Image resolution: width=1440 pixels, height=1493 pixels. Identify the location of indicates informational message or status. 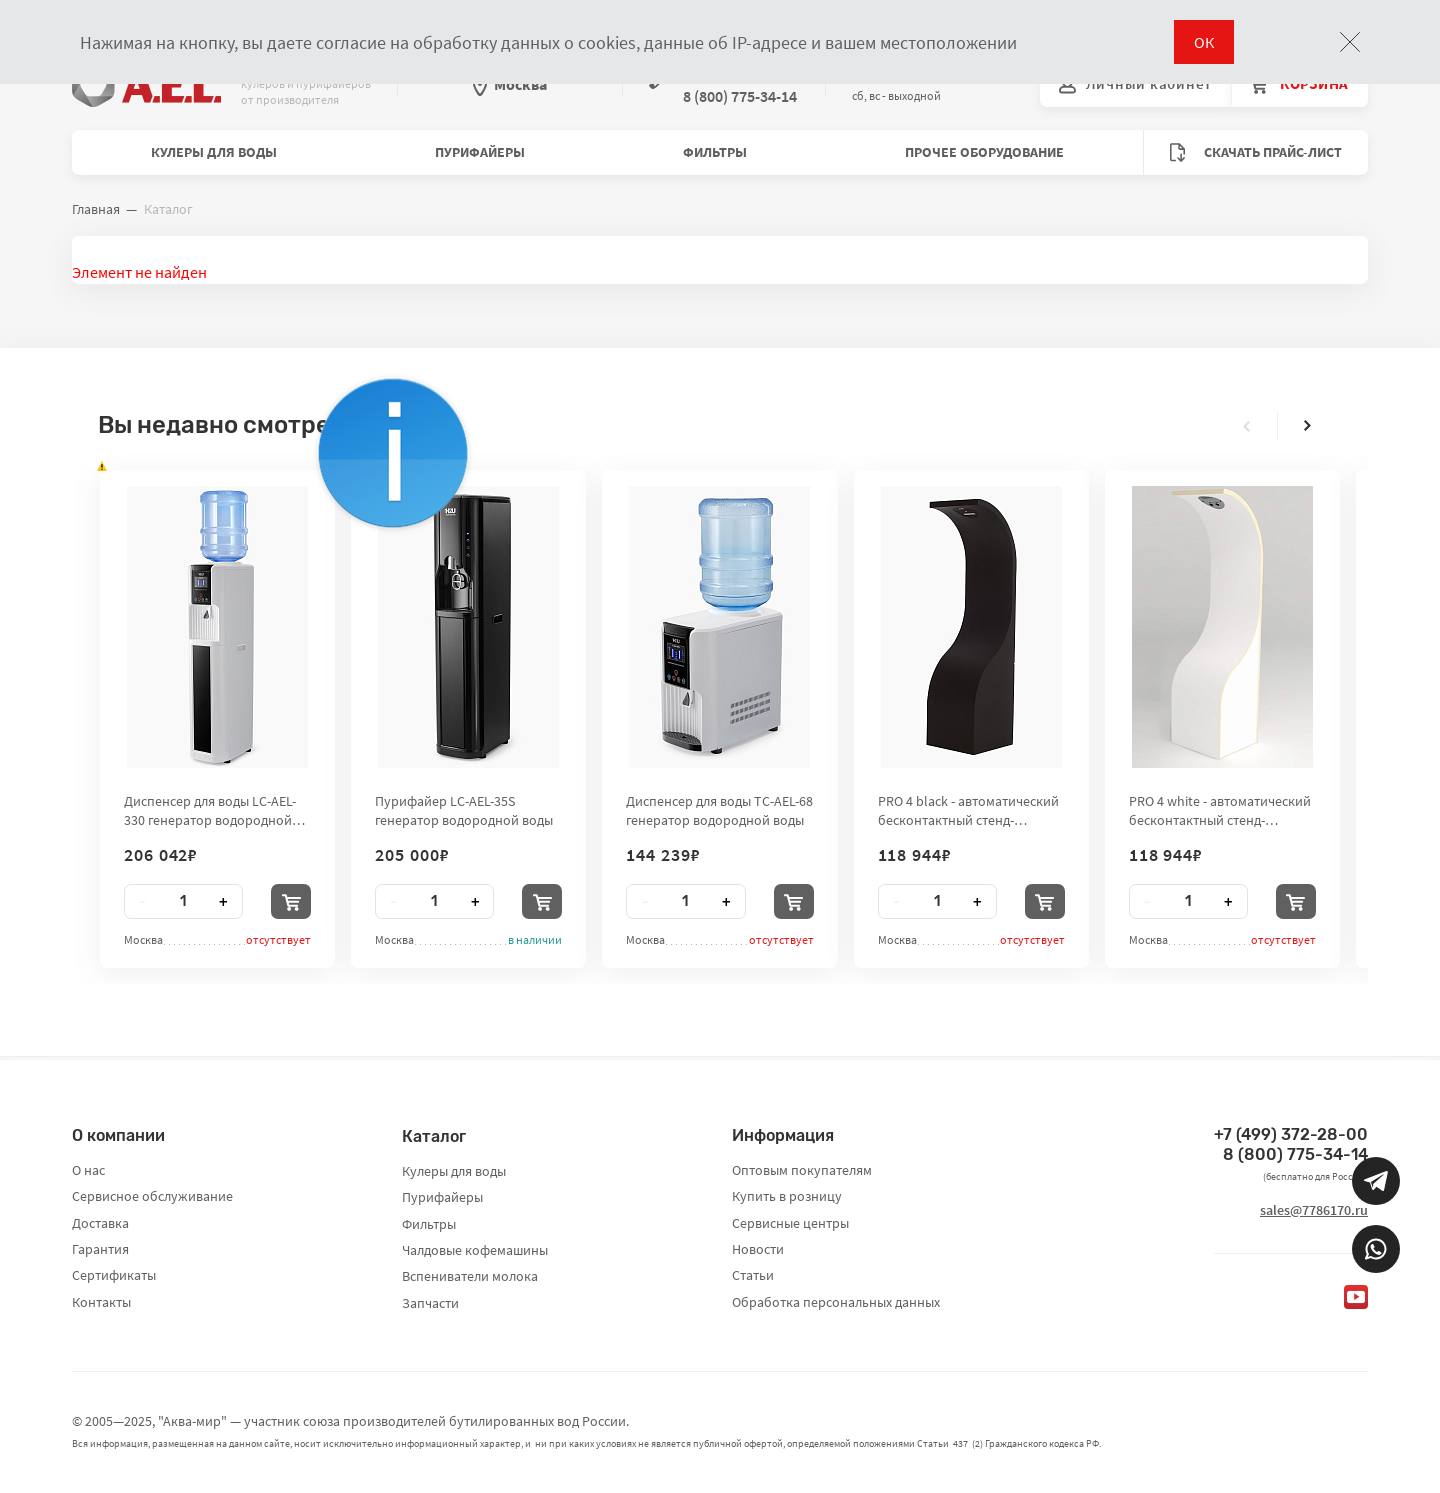
(393, 453).